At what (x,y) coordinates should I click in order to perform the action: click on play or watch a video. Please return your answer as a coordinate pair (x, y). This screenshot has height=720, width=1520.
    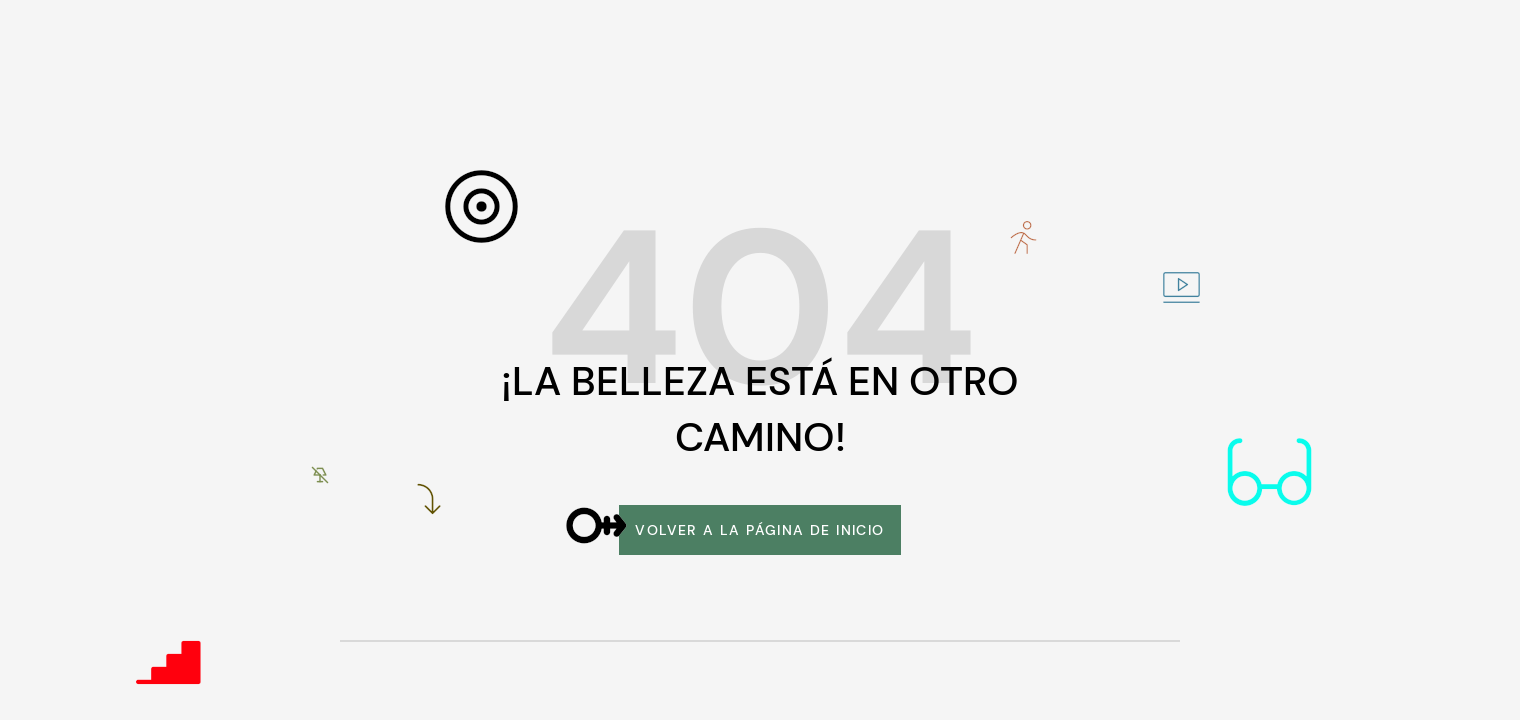
    Looking at the image, I should click on (1181, 287).